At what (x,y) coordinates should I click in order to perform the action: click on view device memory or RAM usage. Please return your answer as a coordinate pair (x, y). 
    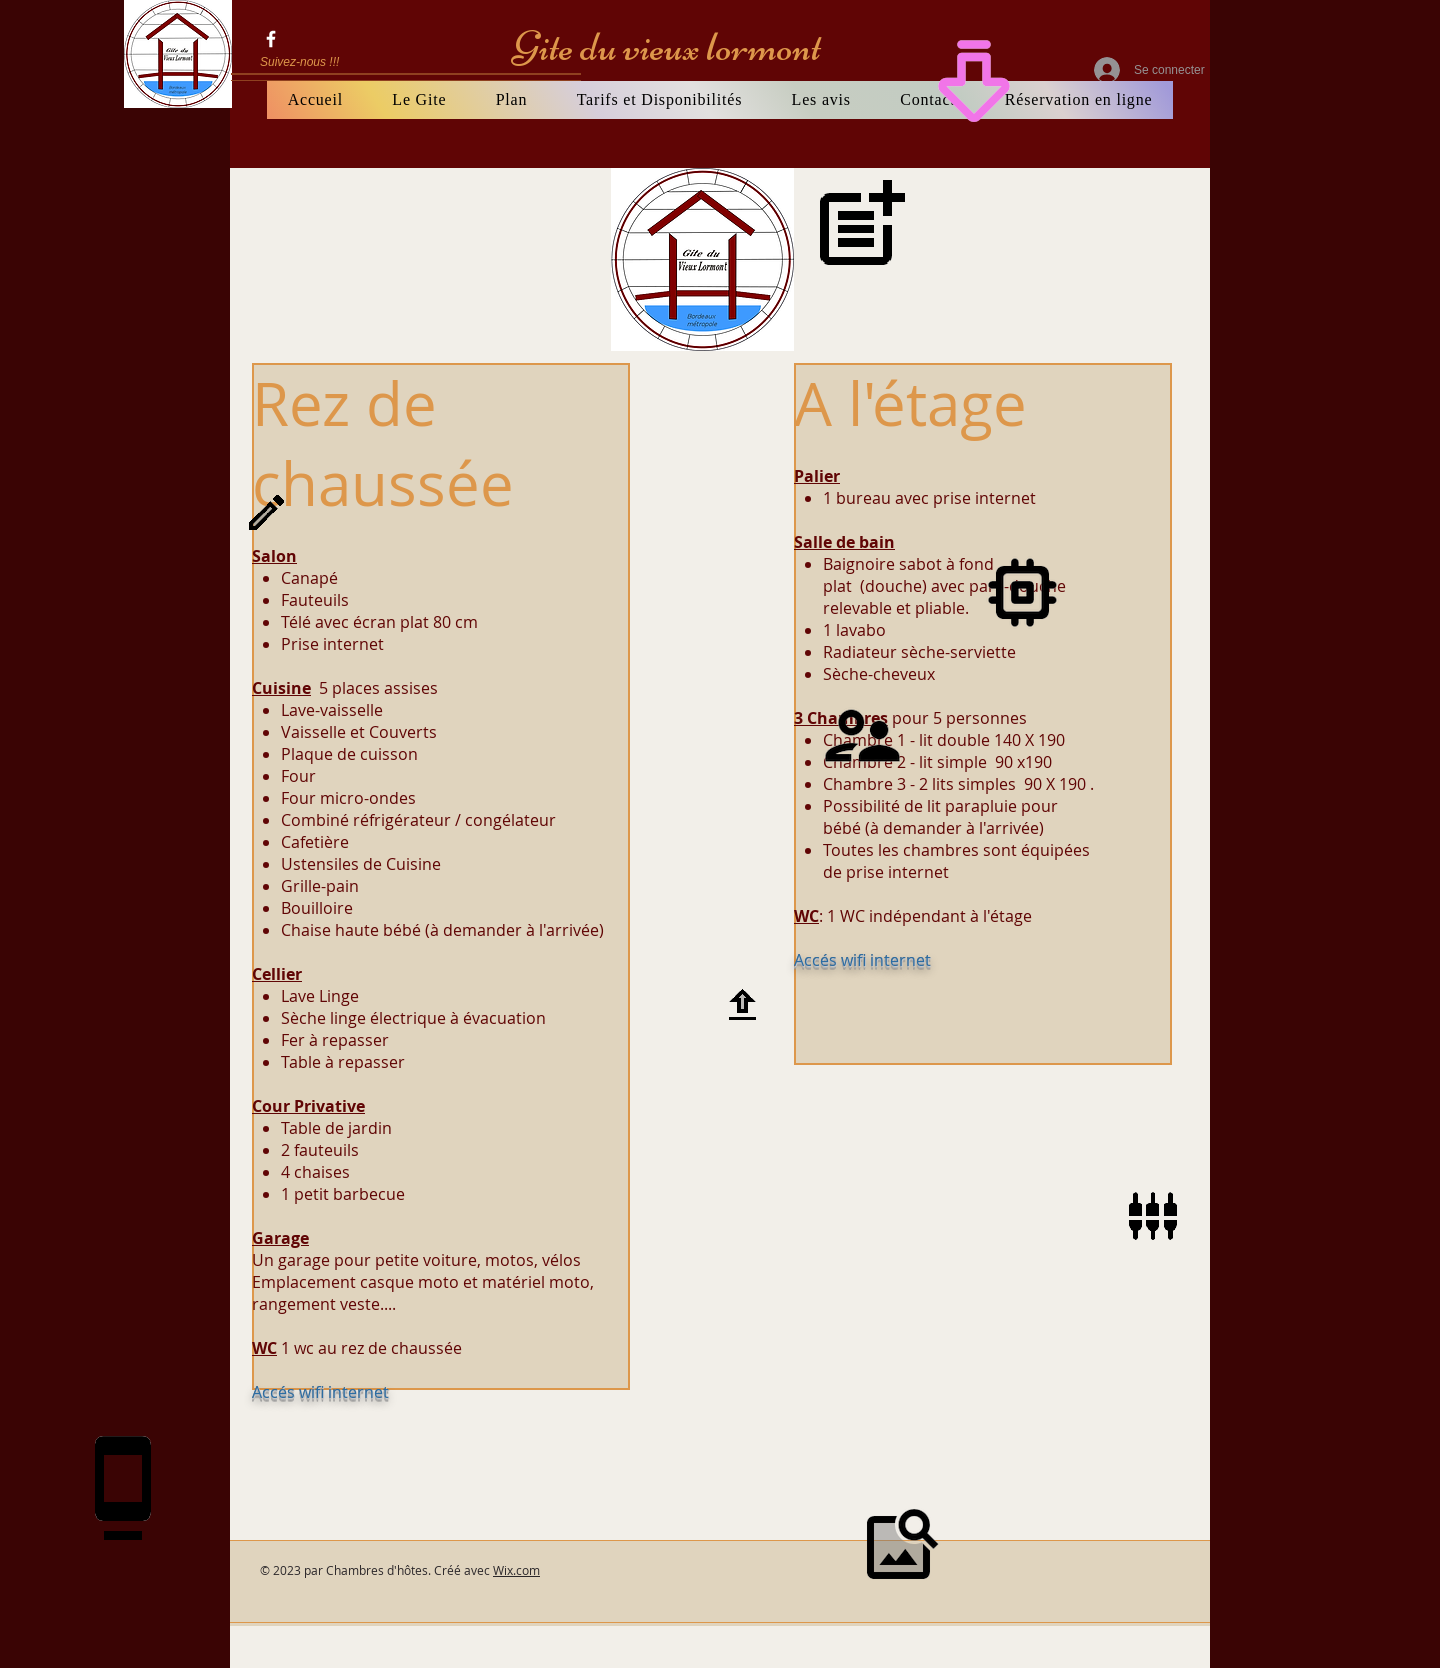
    Looking at the image, I should click on (1022, 592).